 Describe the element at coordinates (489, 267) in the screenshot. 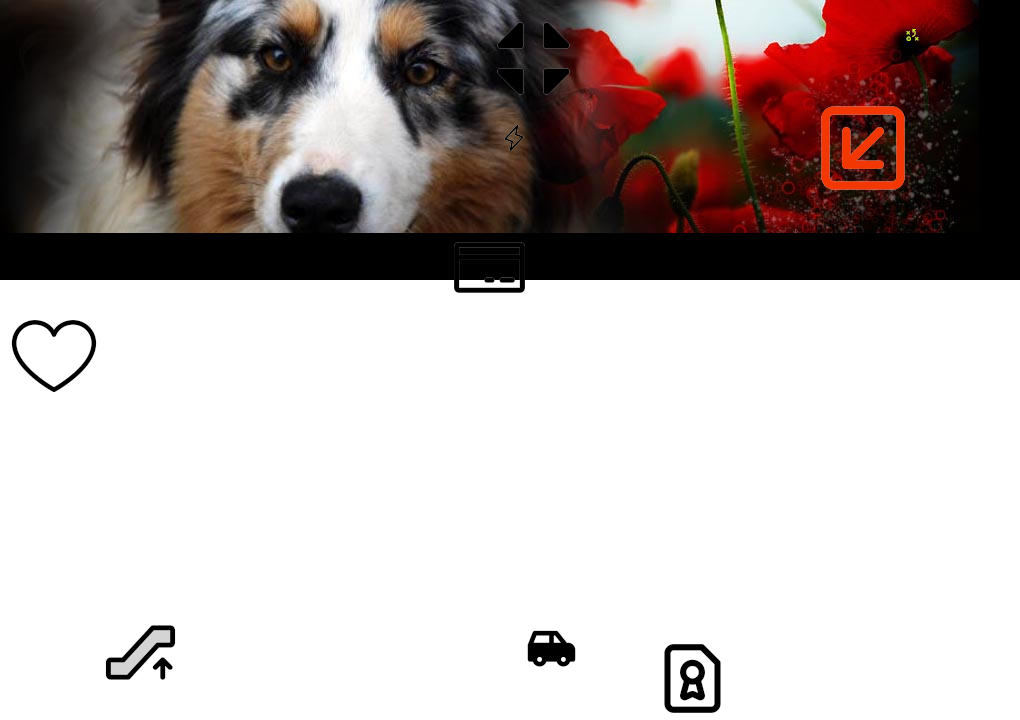

I see `manage payment methods` at that location.